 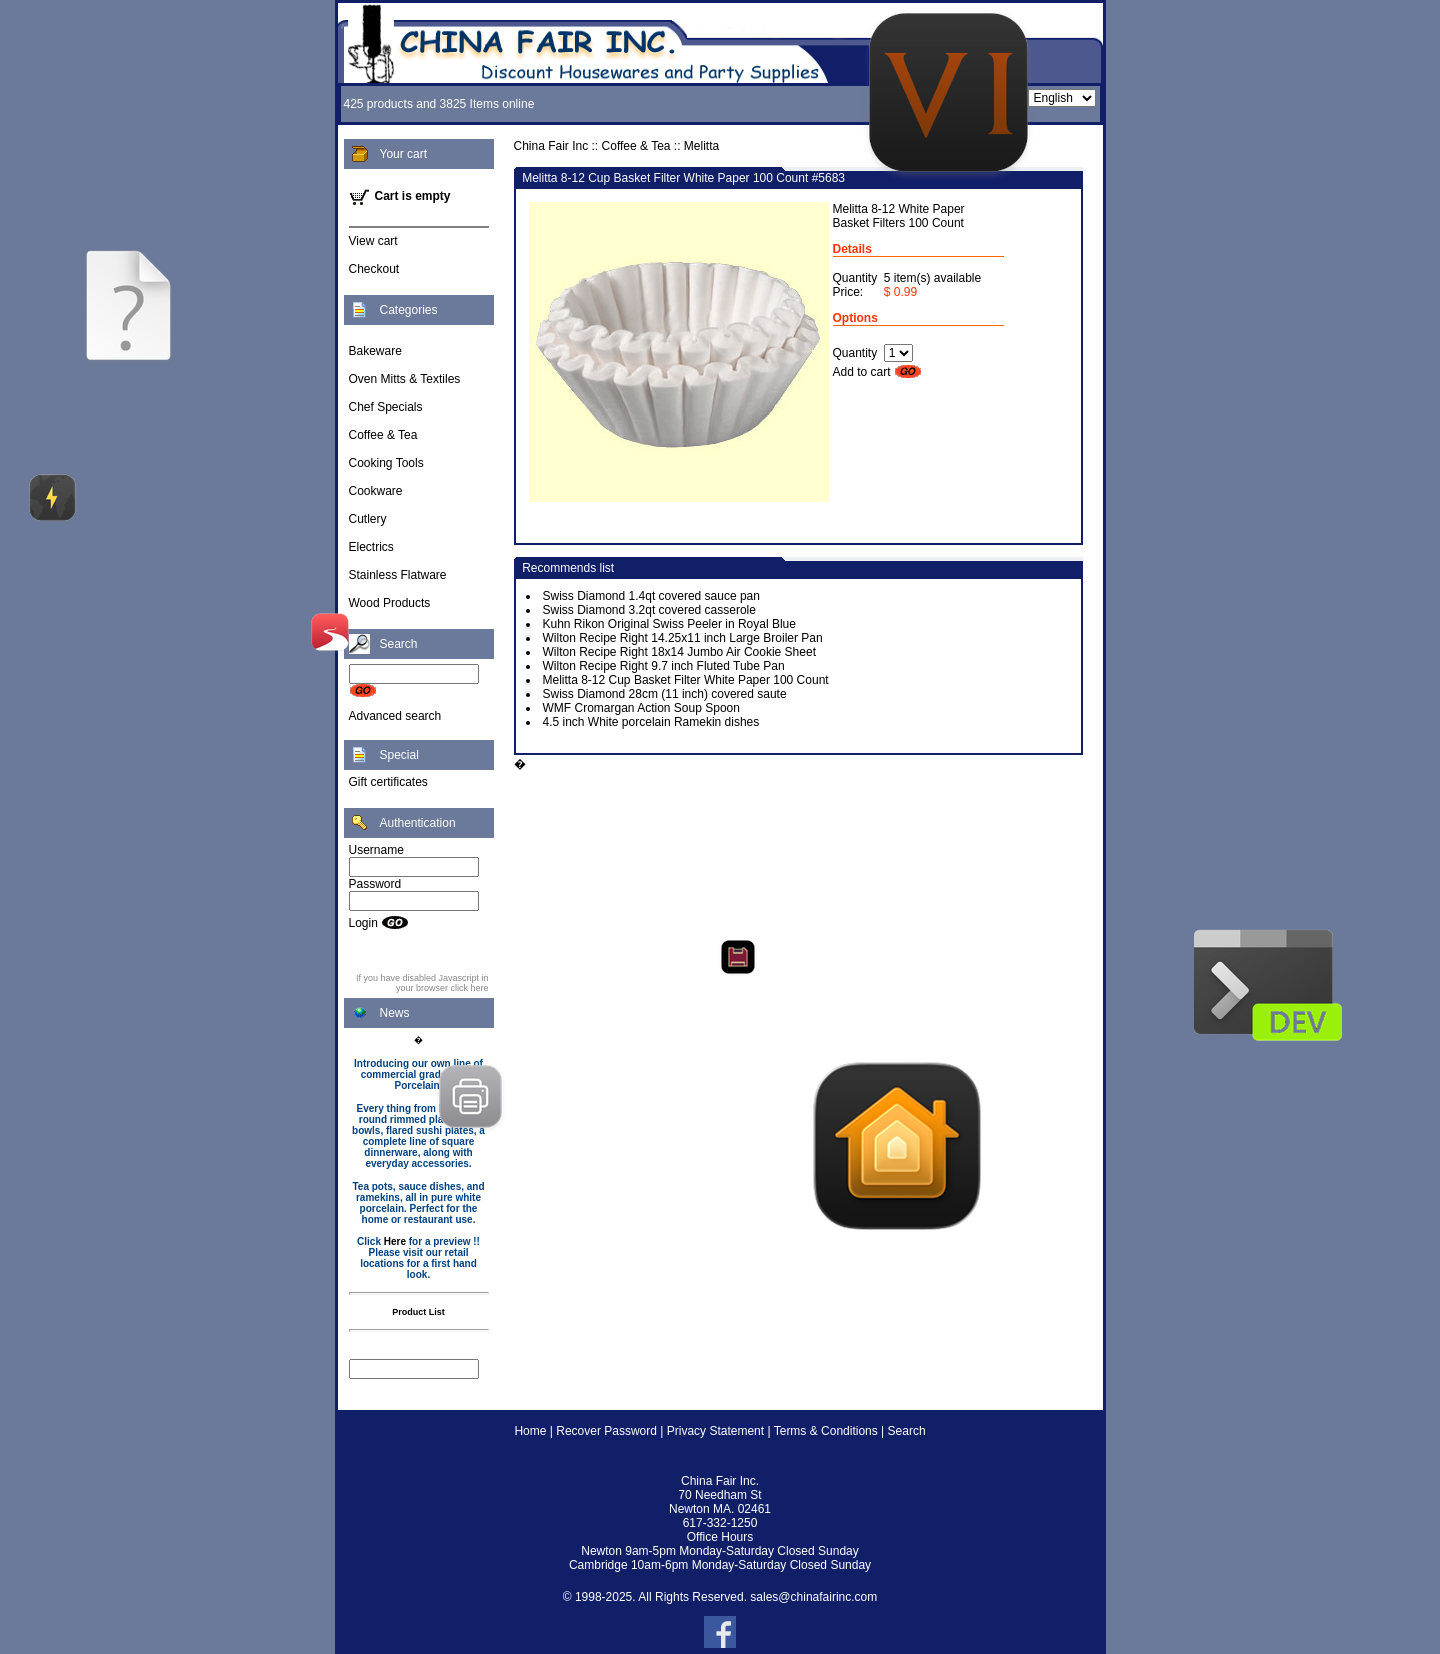 What do you see at coordinates (128, 307) in the screenshot?
I see `indicates an unrecognized file type` at bounding box center [128, 307].